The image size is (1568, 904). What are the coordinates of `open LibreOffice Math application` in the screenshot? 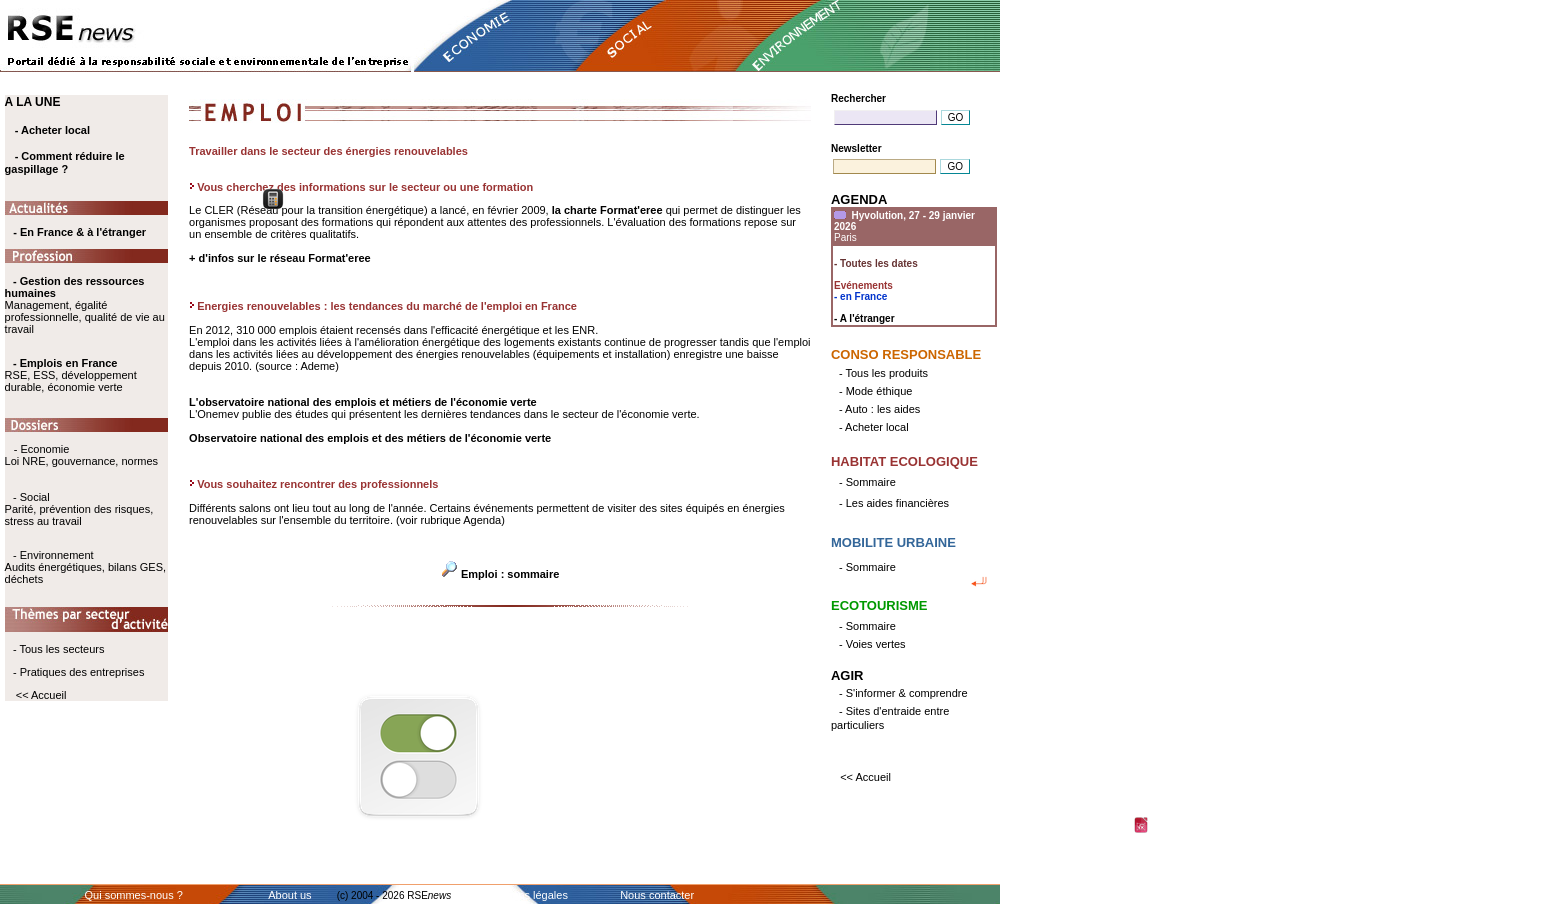 It's located at (1141, 825).